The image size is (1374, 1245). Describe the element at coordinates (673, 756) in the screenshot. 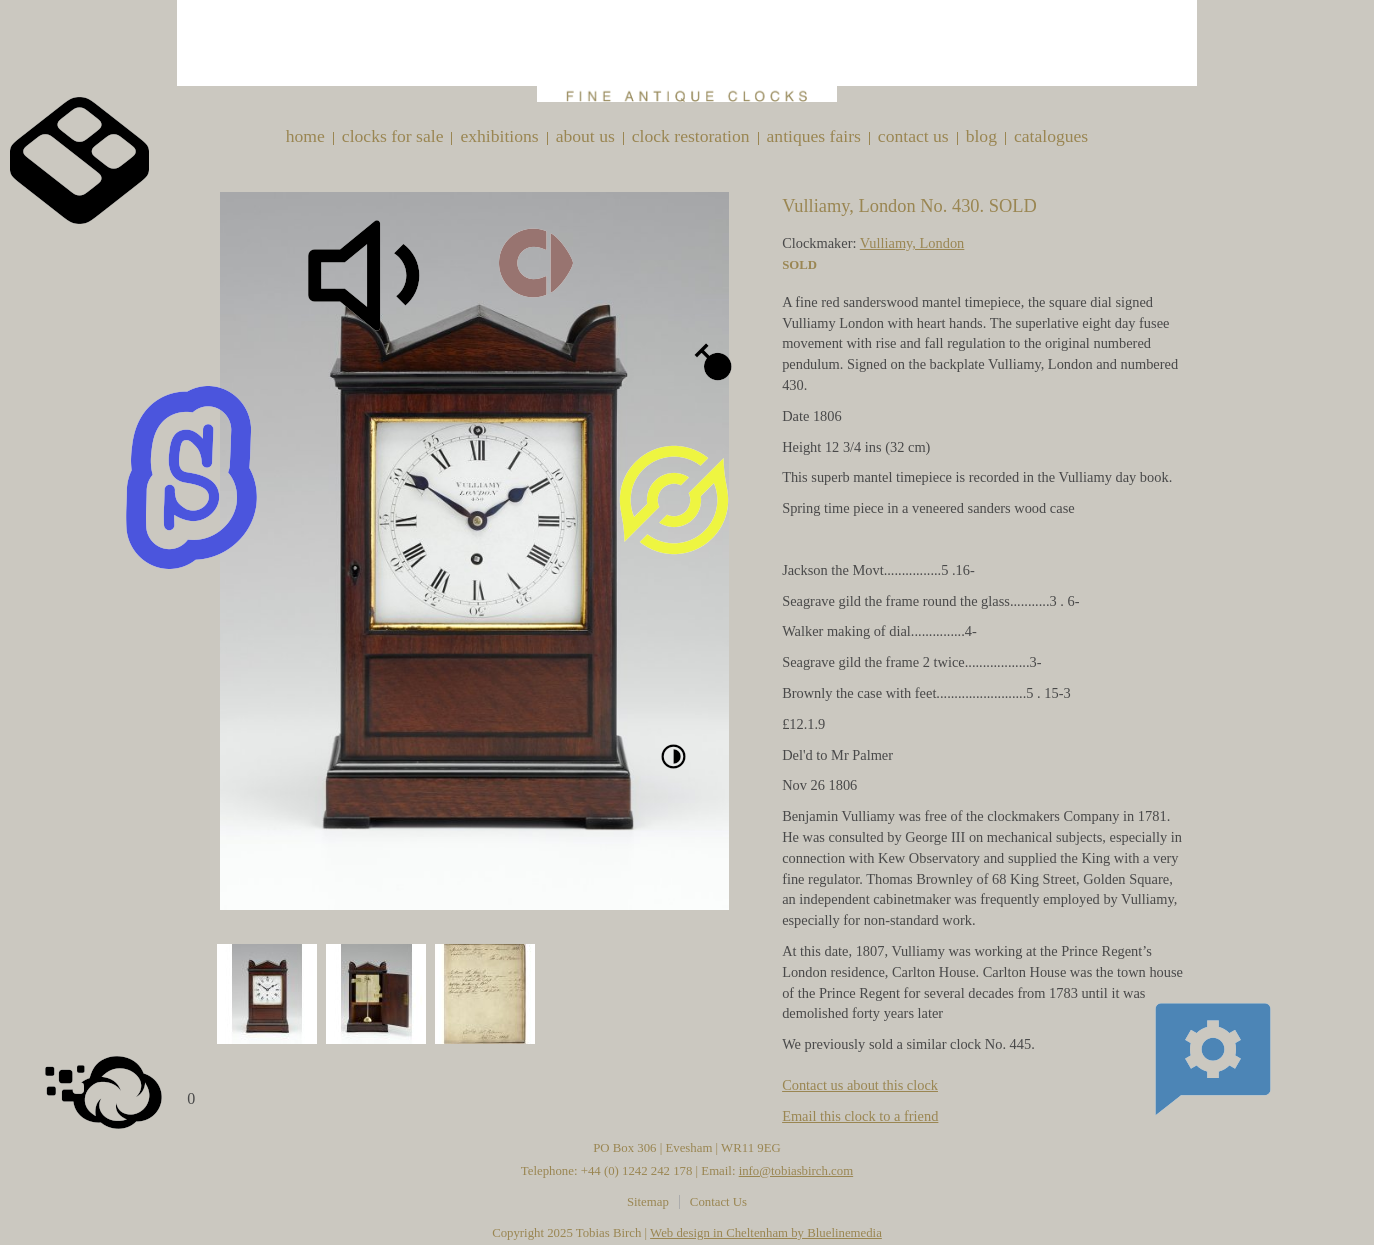

I see `adjust display contrast settings` at that location.